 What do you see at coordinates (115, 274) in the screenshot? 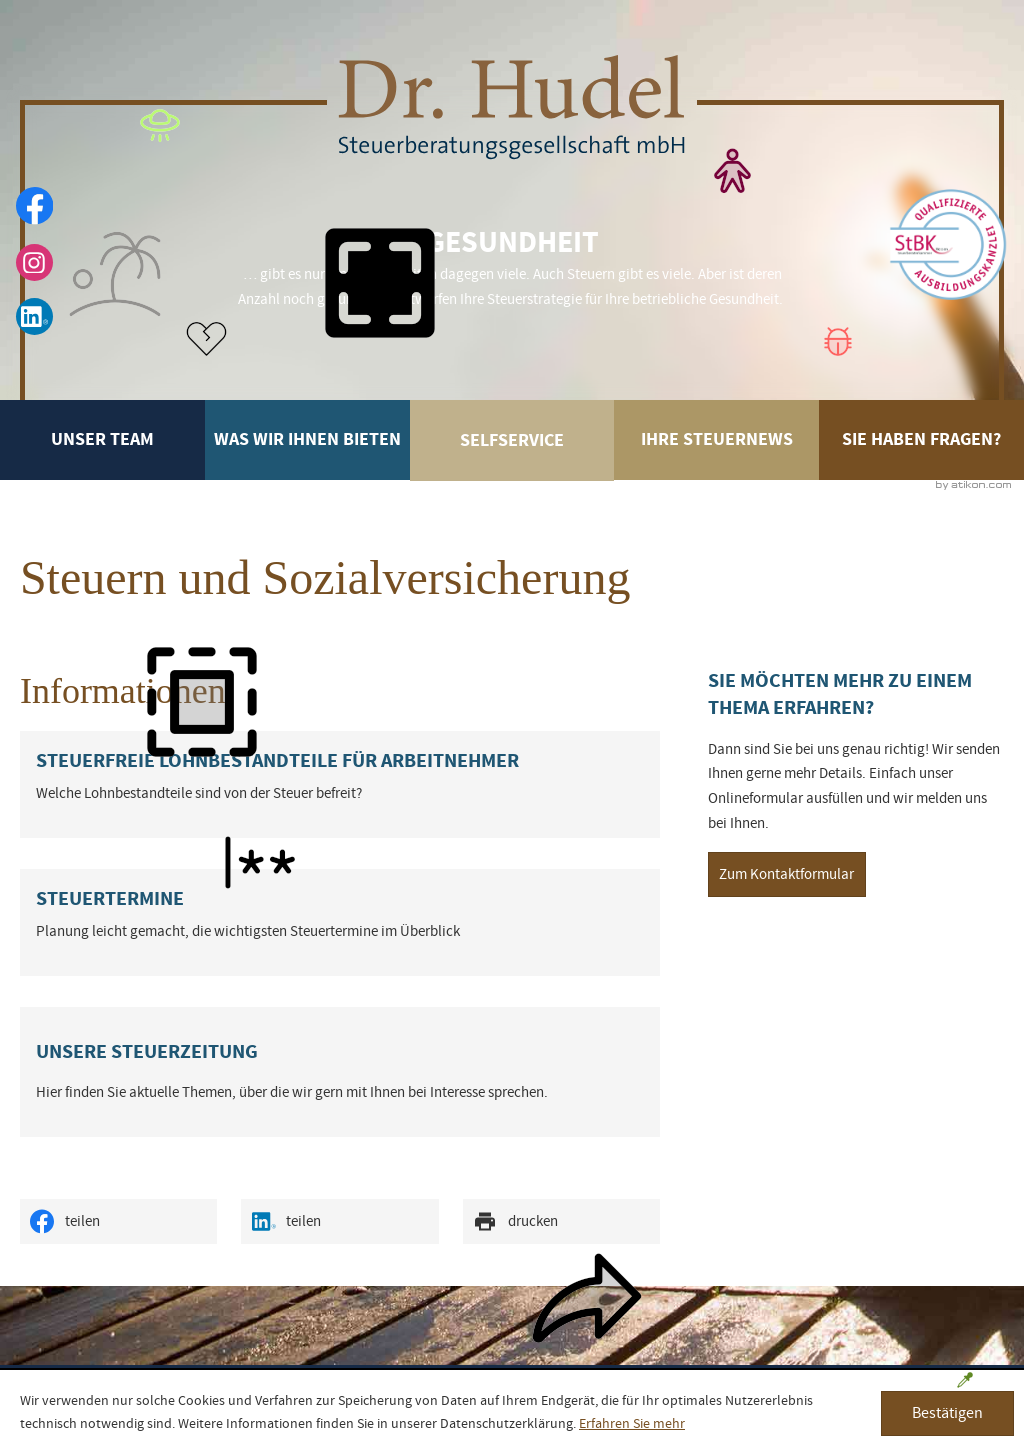
I see `vacation or travel mode` at bounding box center [115, 274].